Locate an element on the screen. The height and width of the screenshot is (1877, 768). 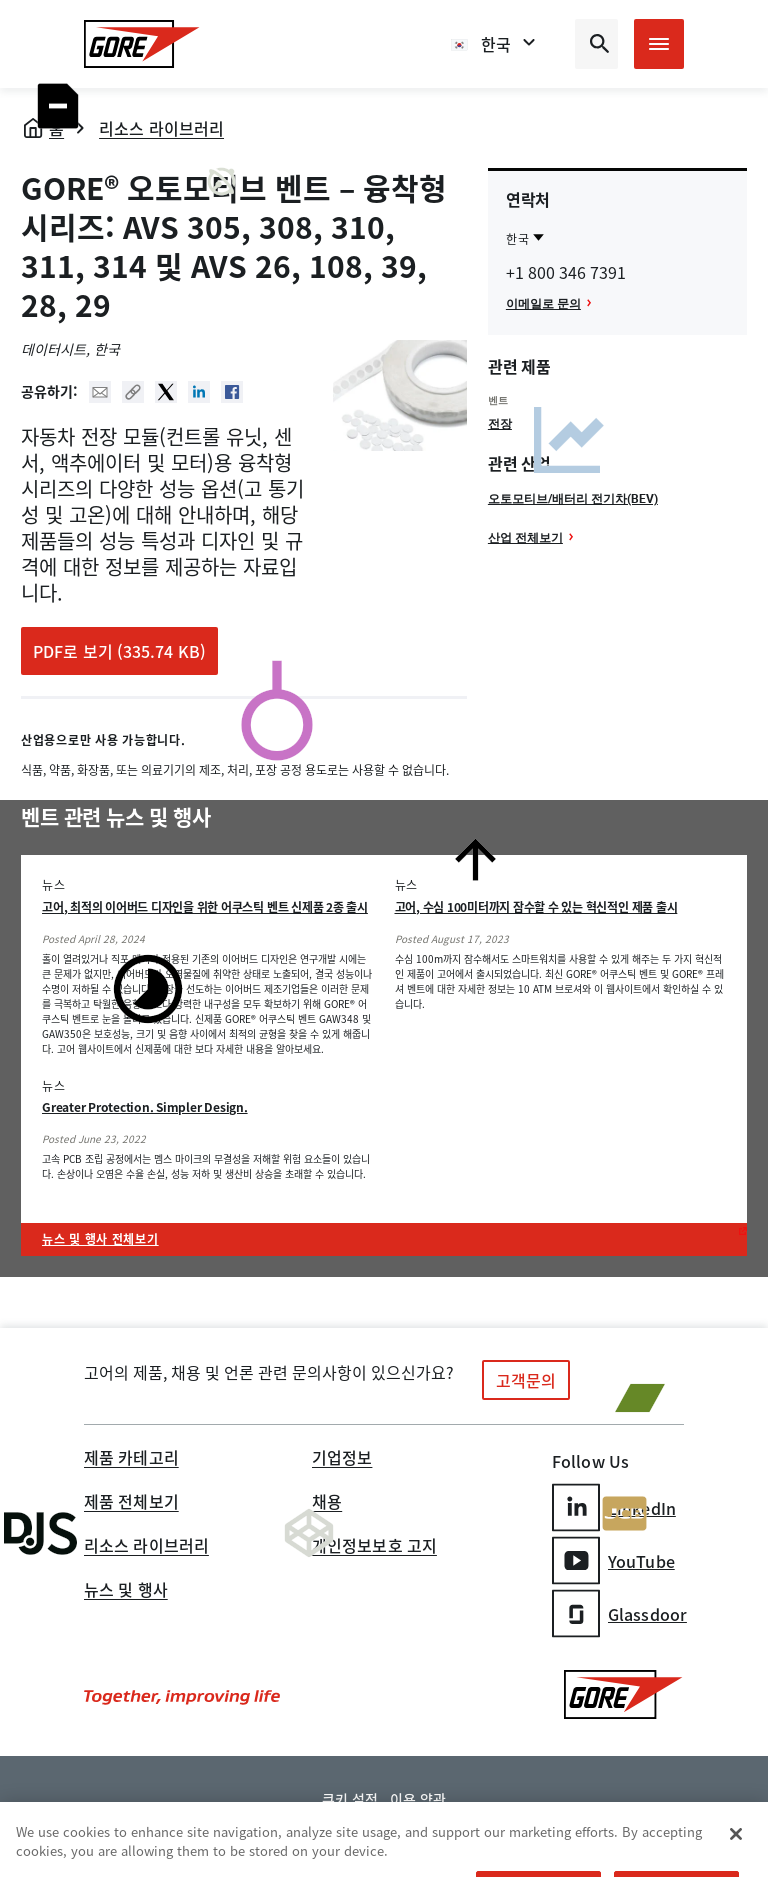
view notifications is located at coordinates (221, 181).